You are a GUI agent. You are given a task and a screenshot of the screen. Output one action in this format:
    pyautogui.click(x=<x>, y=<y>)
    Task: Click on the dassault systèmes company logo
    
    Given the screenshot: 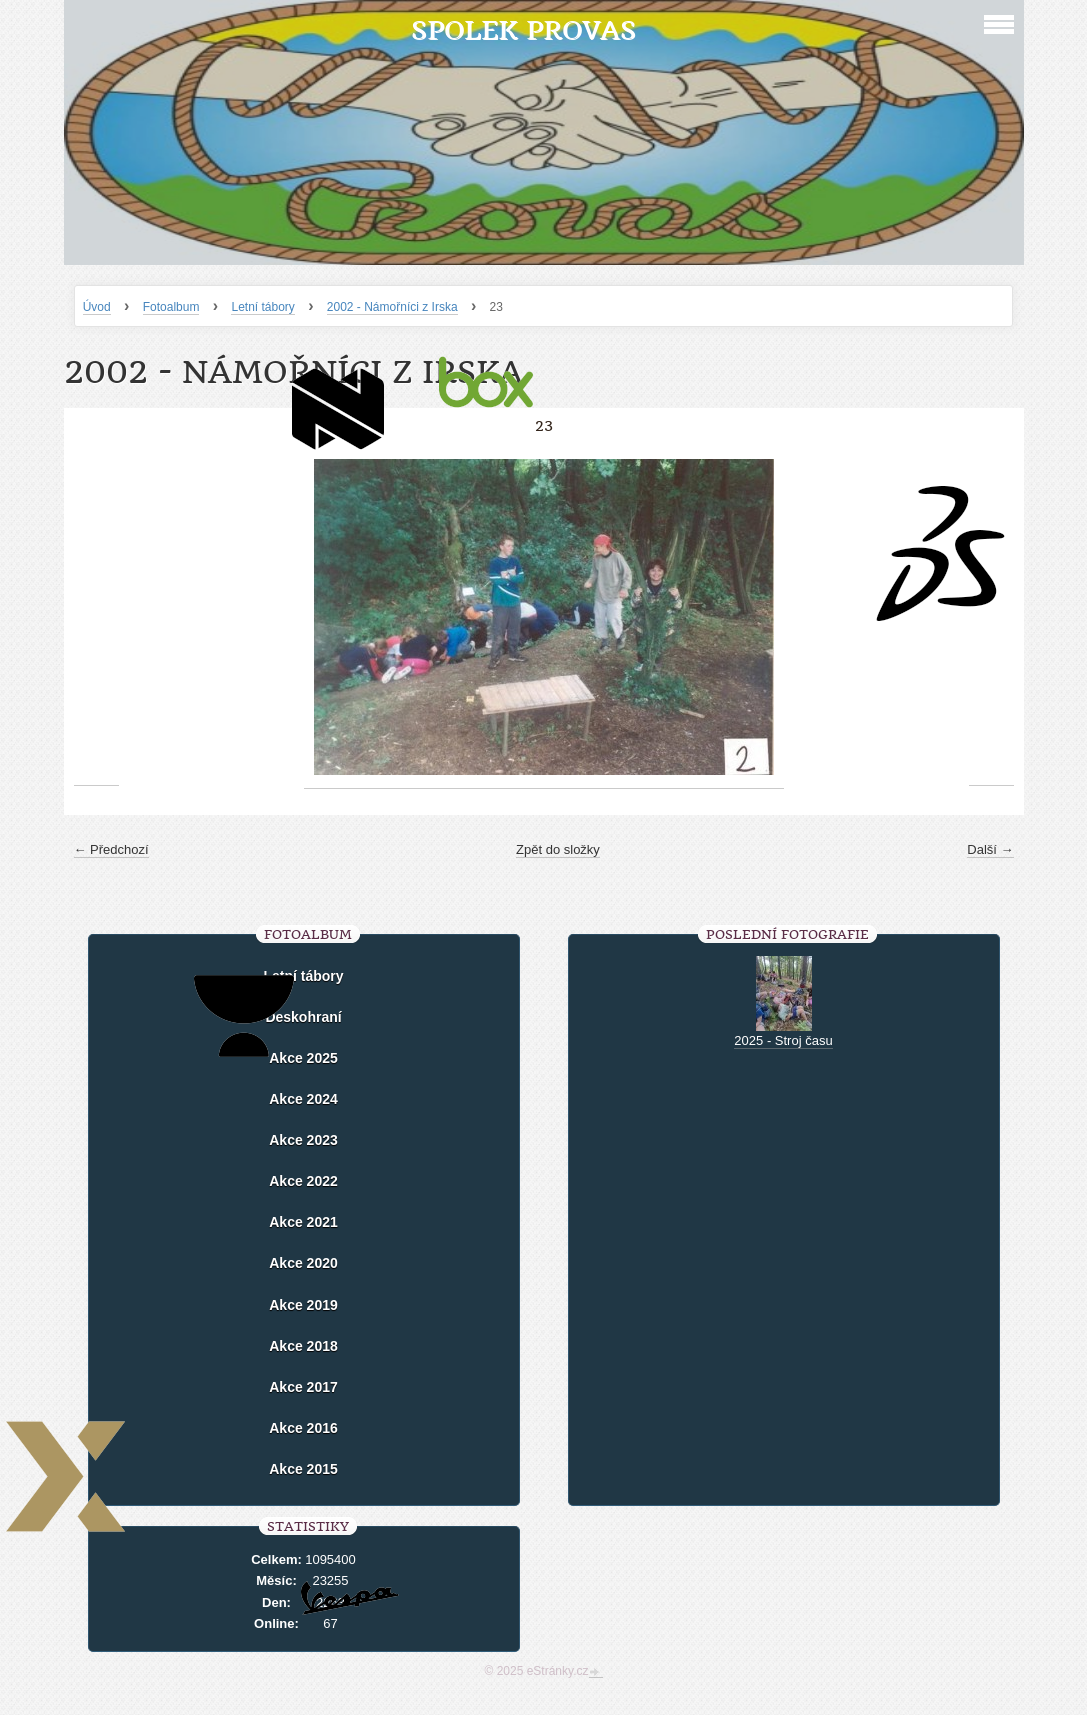 What is the action you would take?
    pyautogui.click(x=940, y=553)
    